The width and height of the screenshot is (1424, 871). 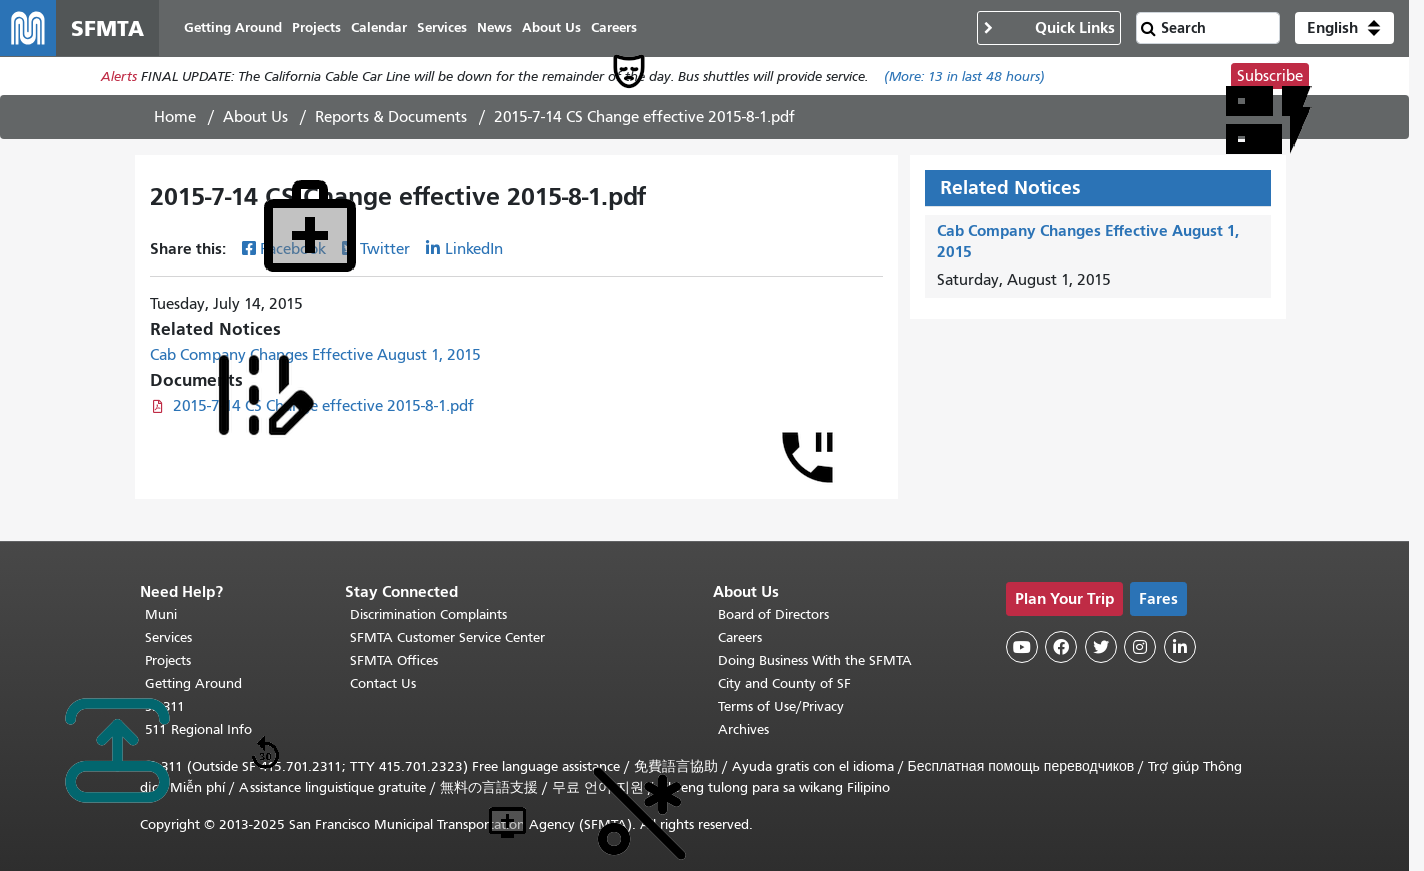 I want to click on rewind 30 seconds, so click(x=265, y=753).